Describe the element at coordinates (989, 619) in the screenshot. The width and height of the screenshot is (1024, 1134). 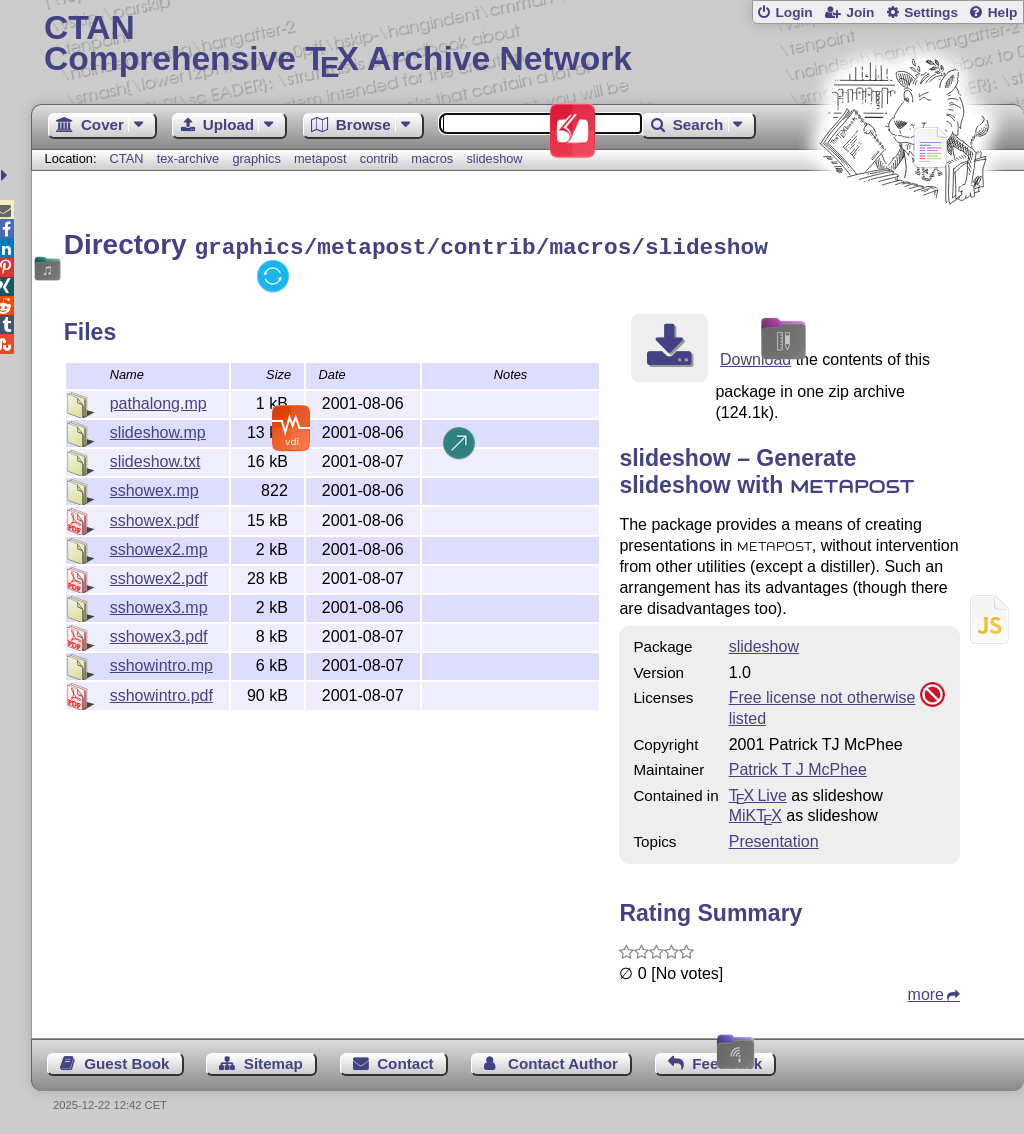
I see `javascript source code file` at that location.